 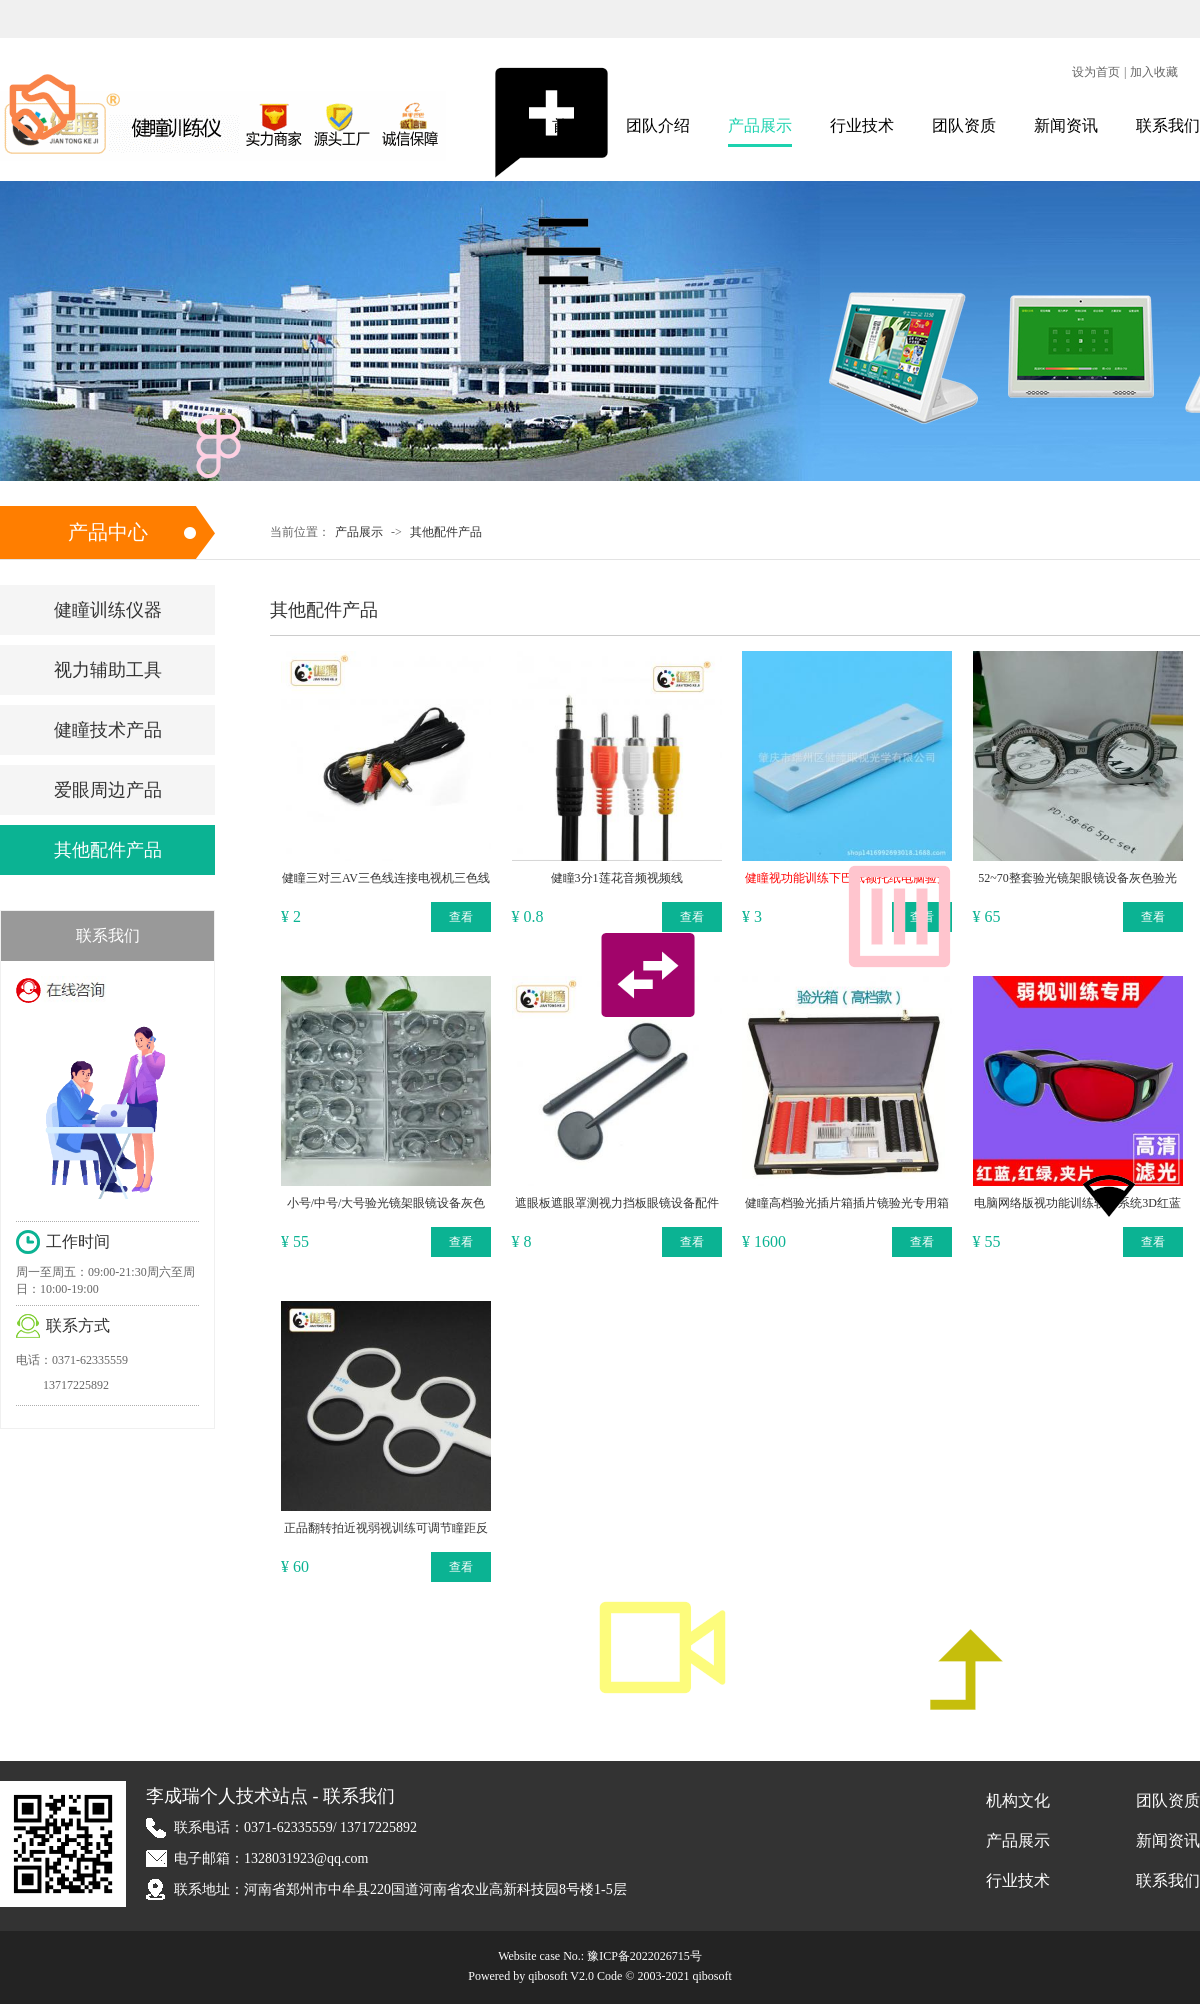 I want to click on swap or exchange currencies, so click(x=648, y=975).